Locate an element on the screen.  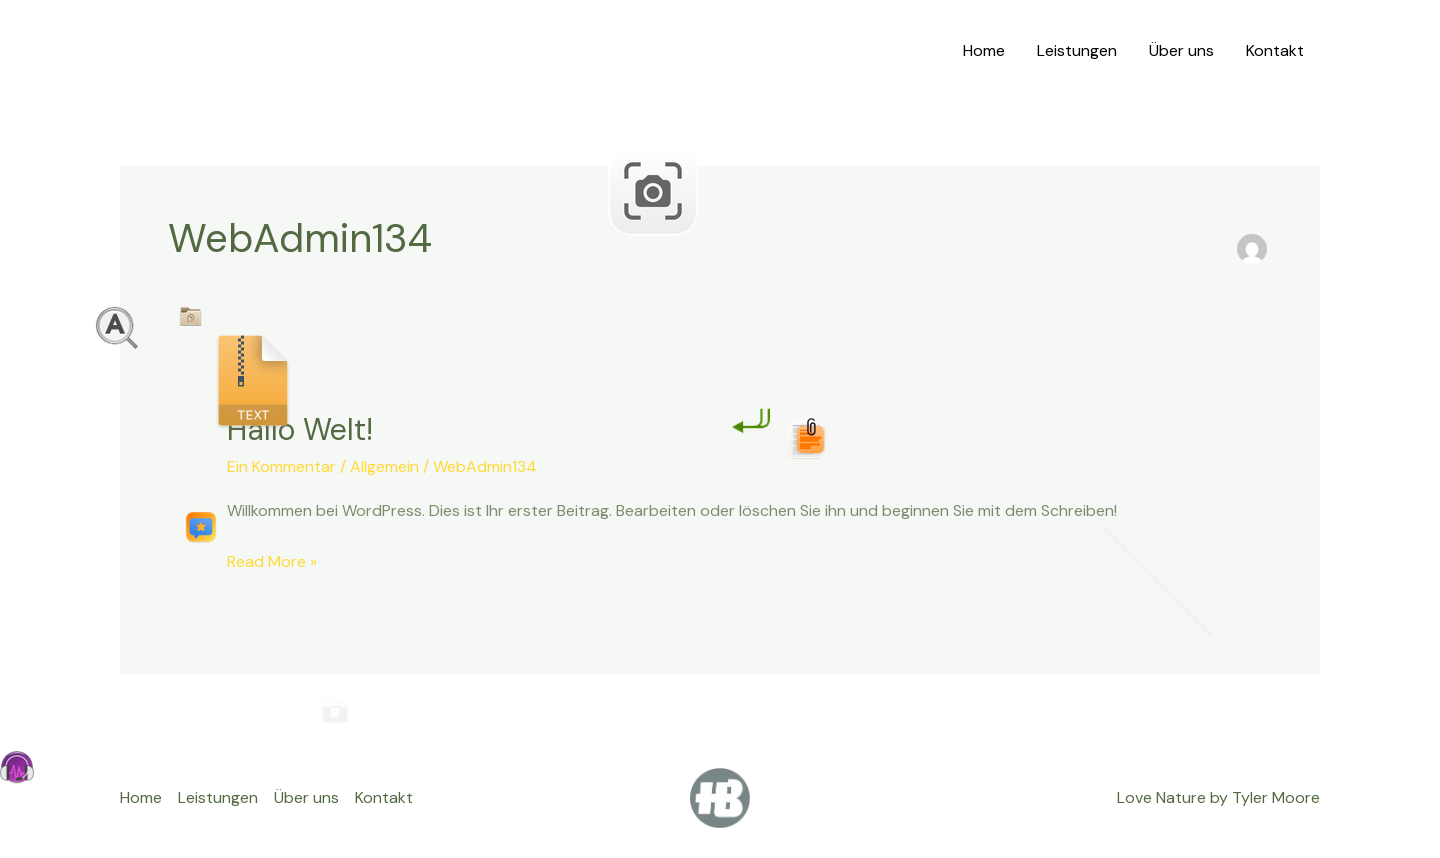
audio headset device connected is located at coordinates (17, 767).